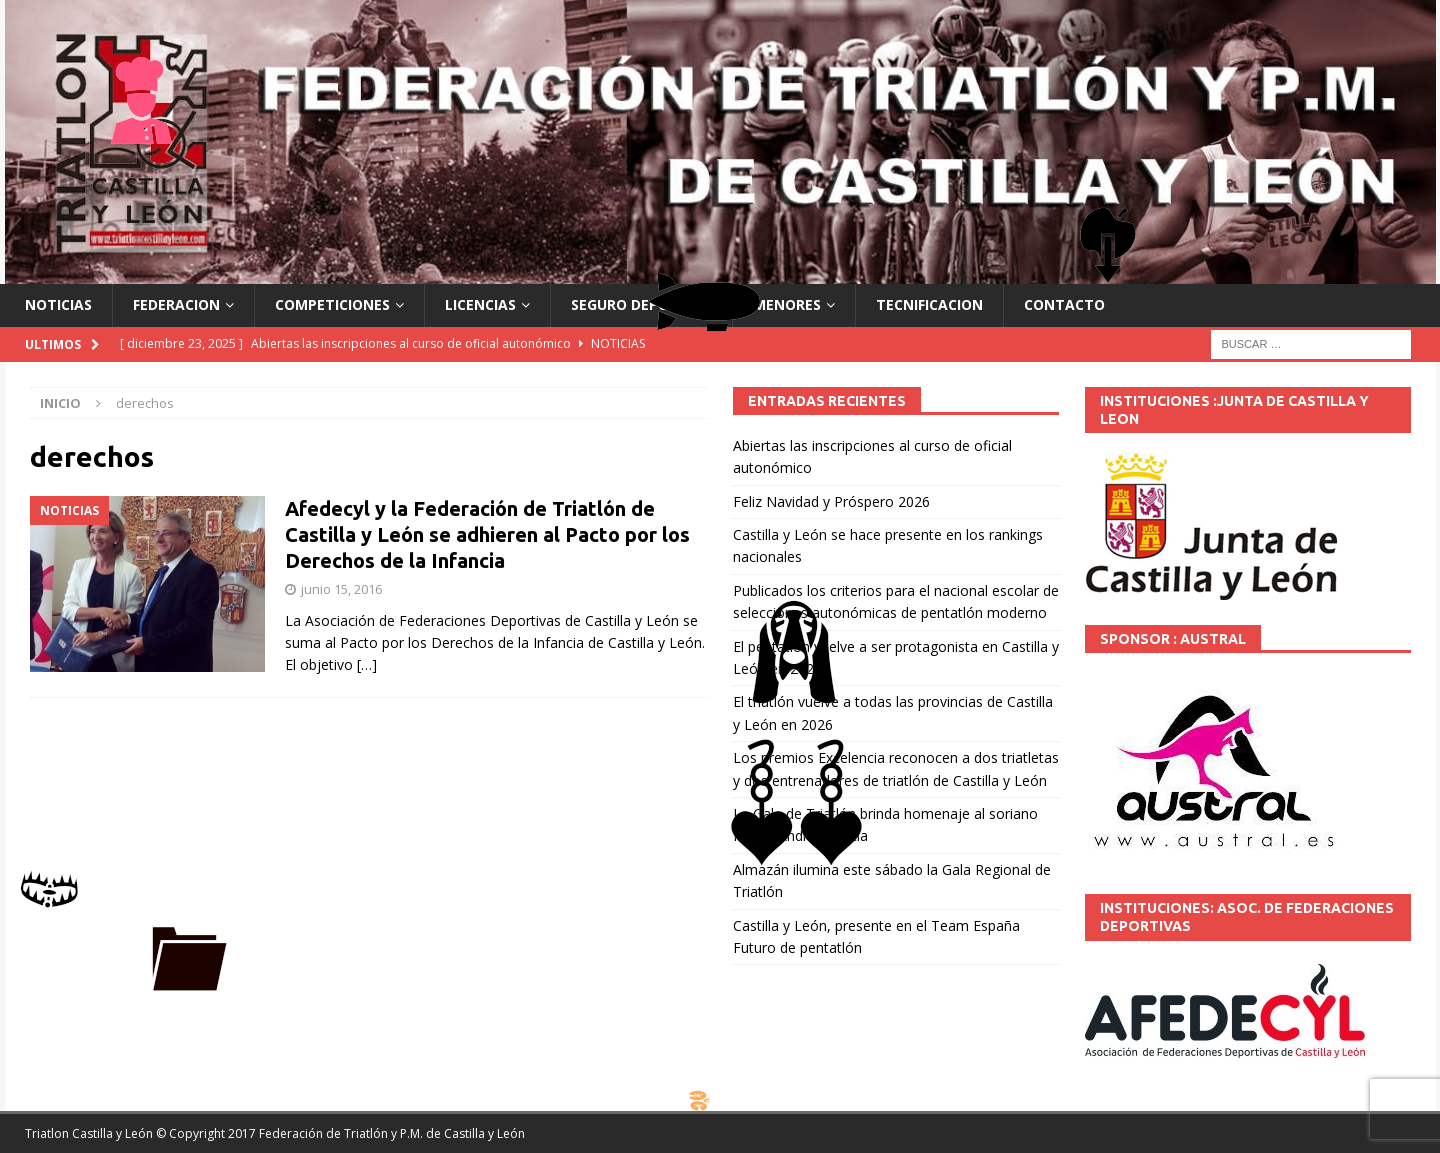  Describe the element at coordinates (188, 957) in the screenshot. I see `open or browse files in a folder` at that location.